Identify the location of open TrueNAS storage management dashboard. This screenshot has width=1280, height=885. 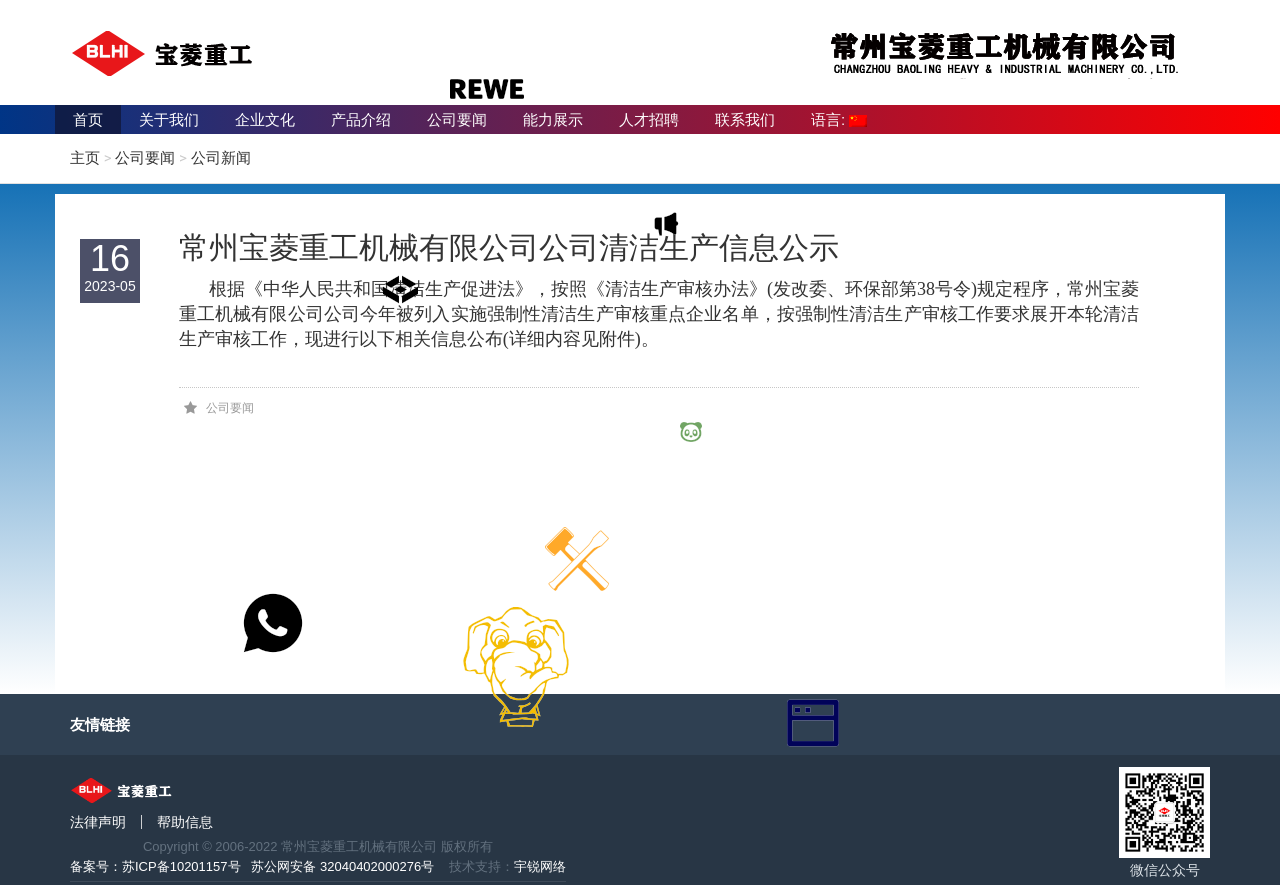
(400, 289).